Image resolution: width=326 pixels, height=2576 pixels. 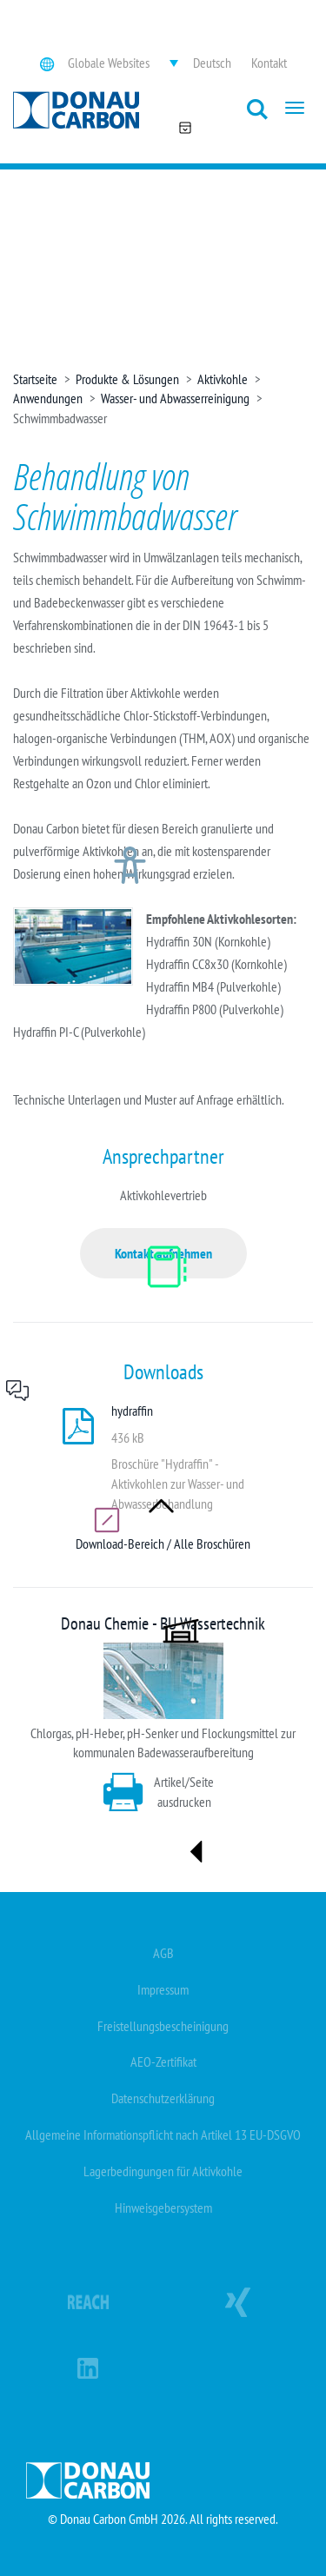 I want to click on duplicate an existing discussion thread, so click(x=17, y=1391).